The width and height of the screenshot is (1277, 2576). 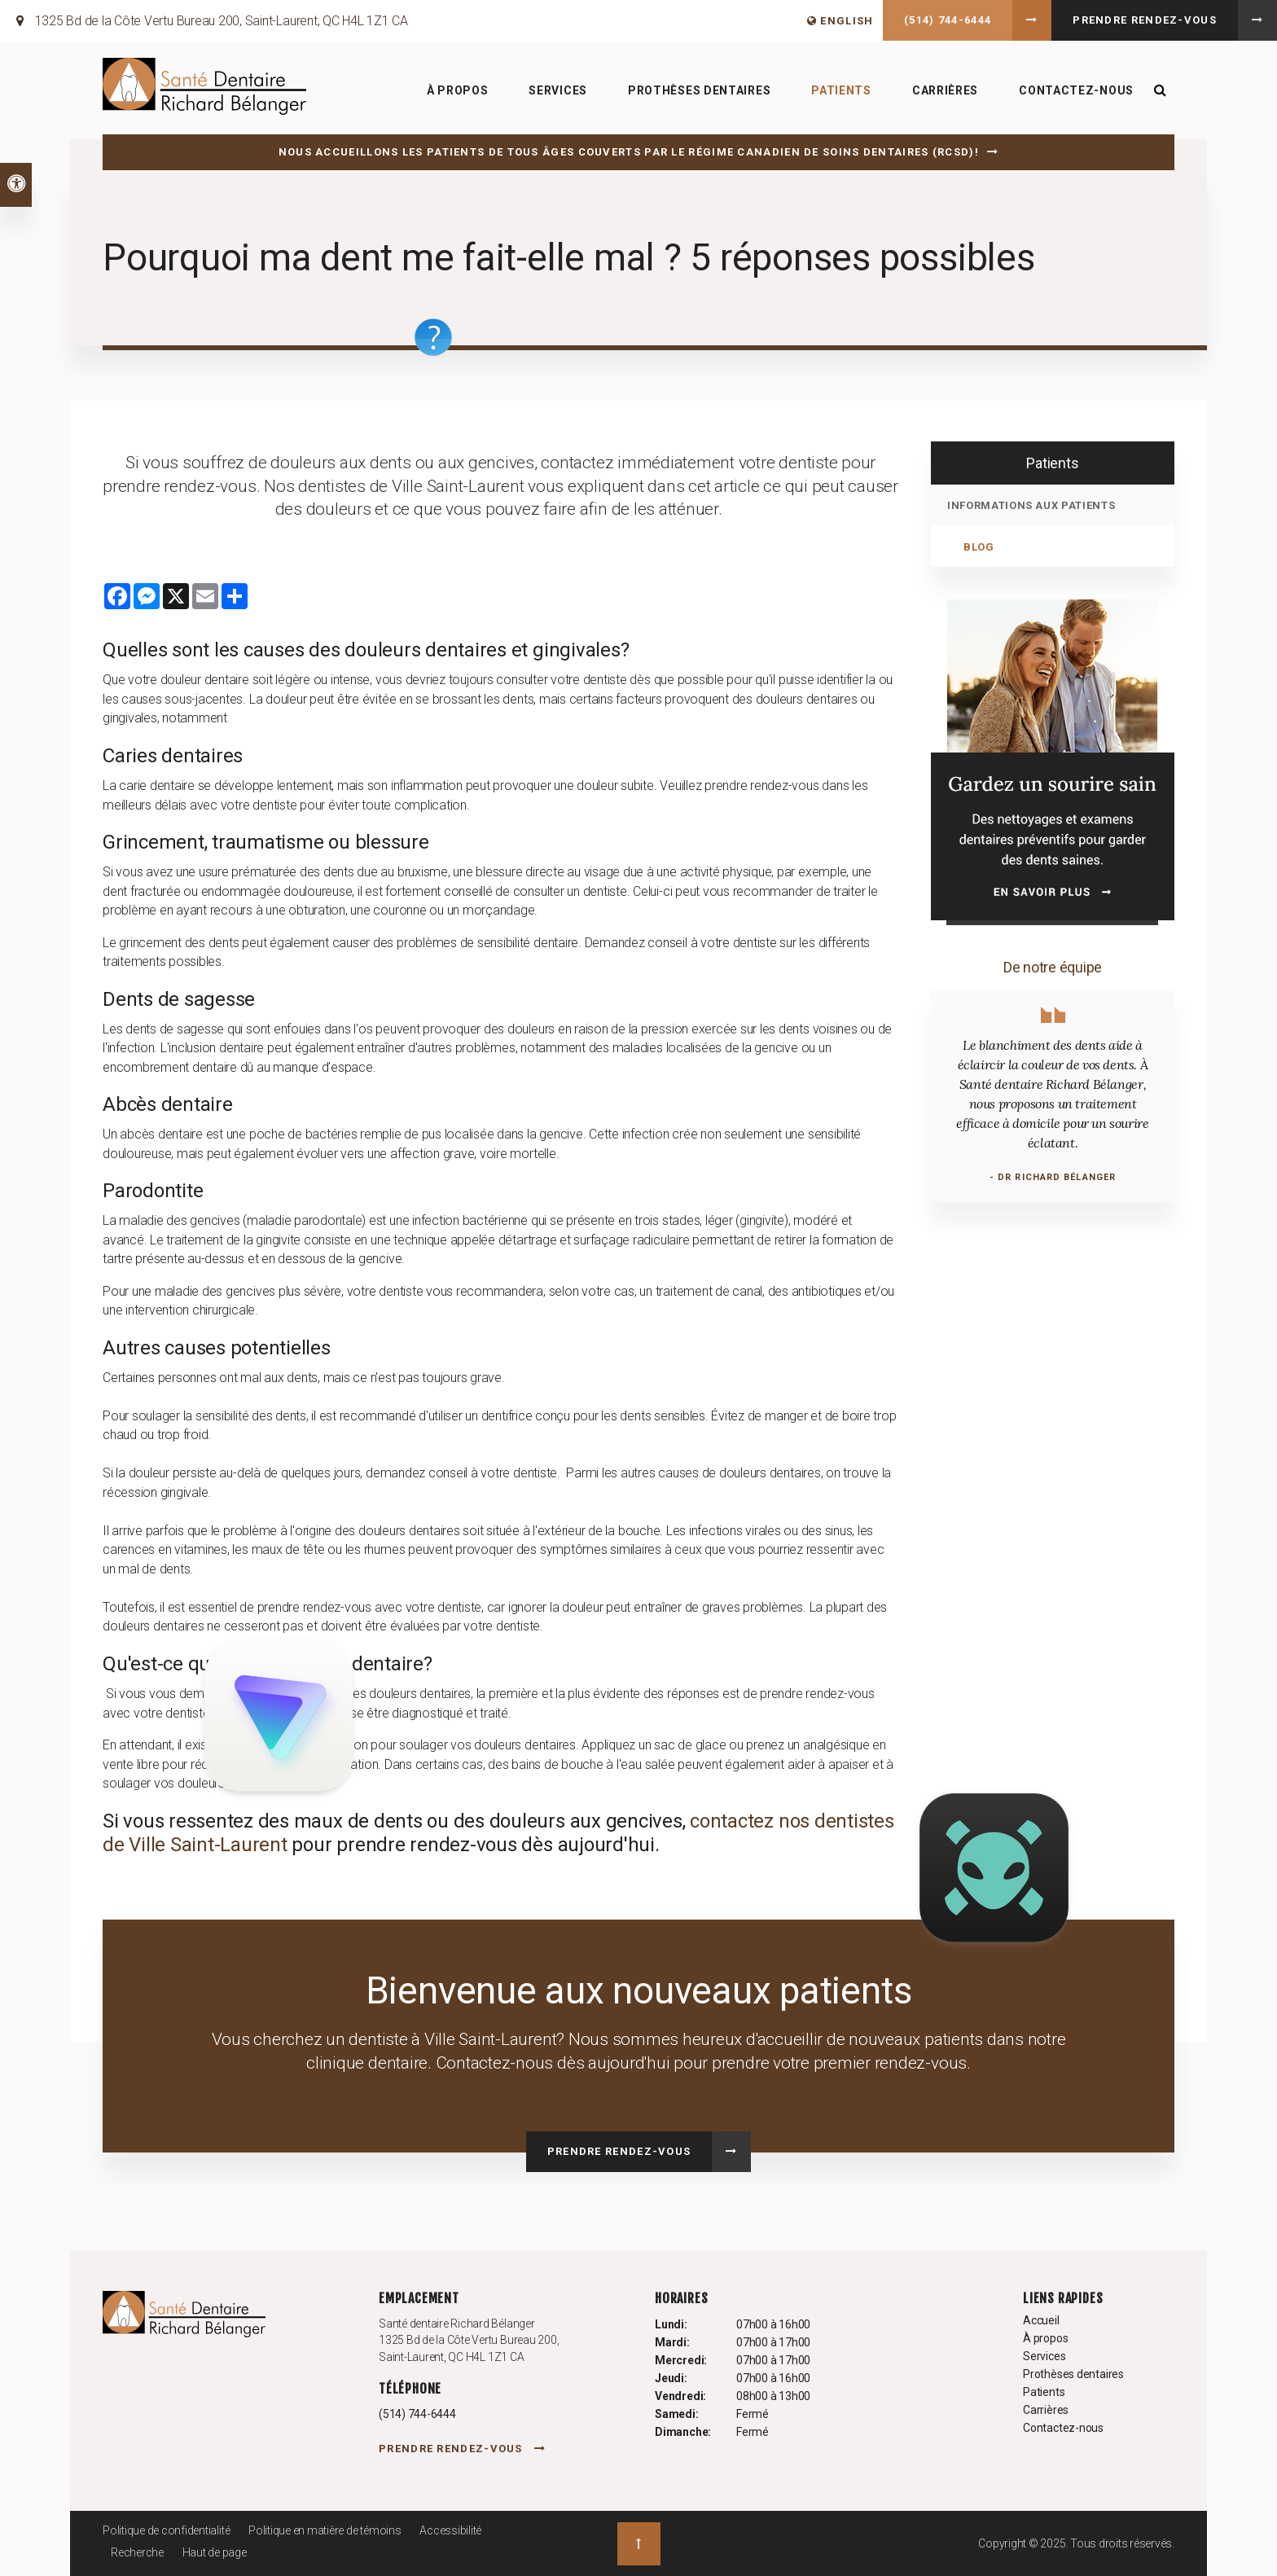 What do you see at coordinates (433, 337) in the screenshot?
I see `open the help center or documentation` at bounding box center [433, 337].